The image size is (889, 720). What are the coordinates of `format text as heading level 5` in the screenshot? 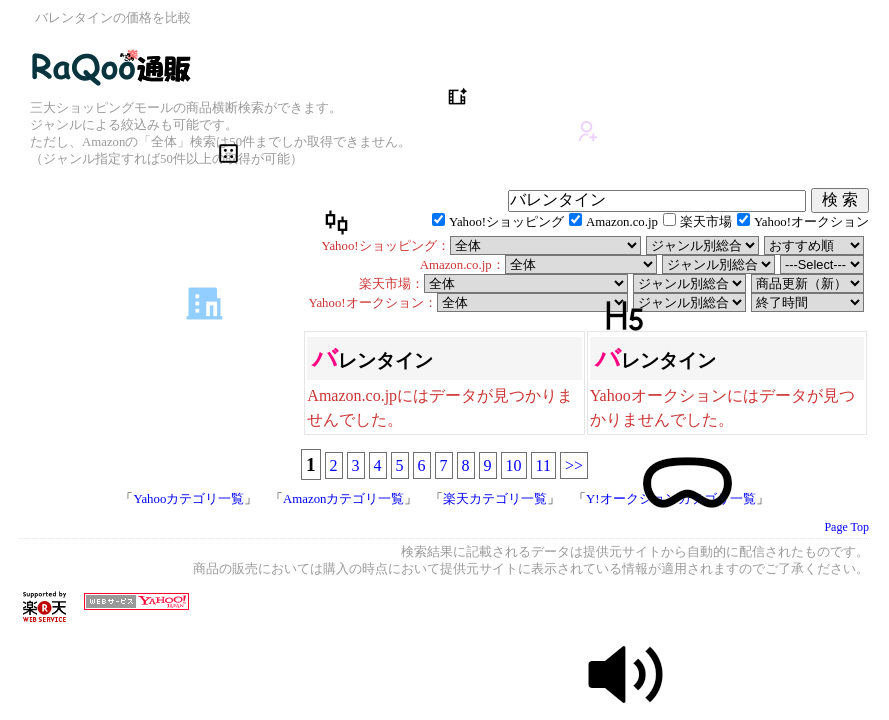 It's located at (624, 315).